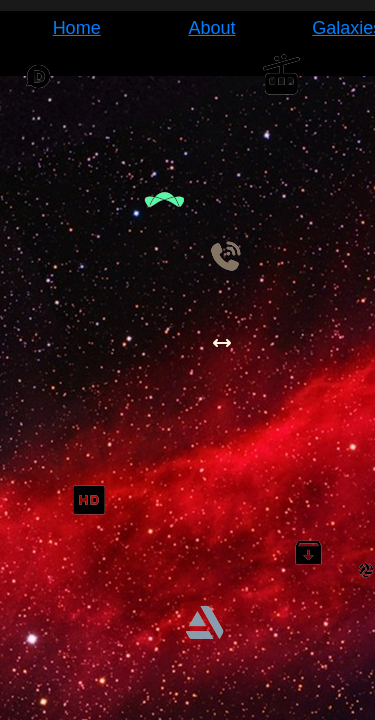 The height and width of the screenshot is (720, 375). What do you see at coordinates (89, 500) in the screenshot?
I see `indicates high definition video quality` at bounding box center [89, 500].